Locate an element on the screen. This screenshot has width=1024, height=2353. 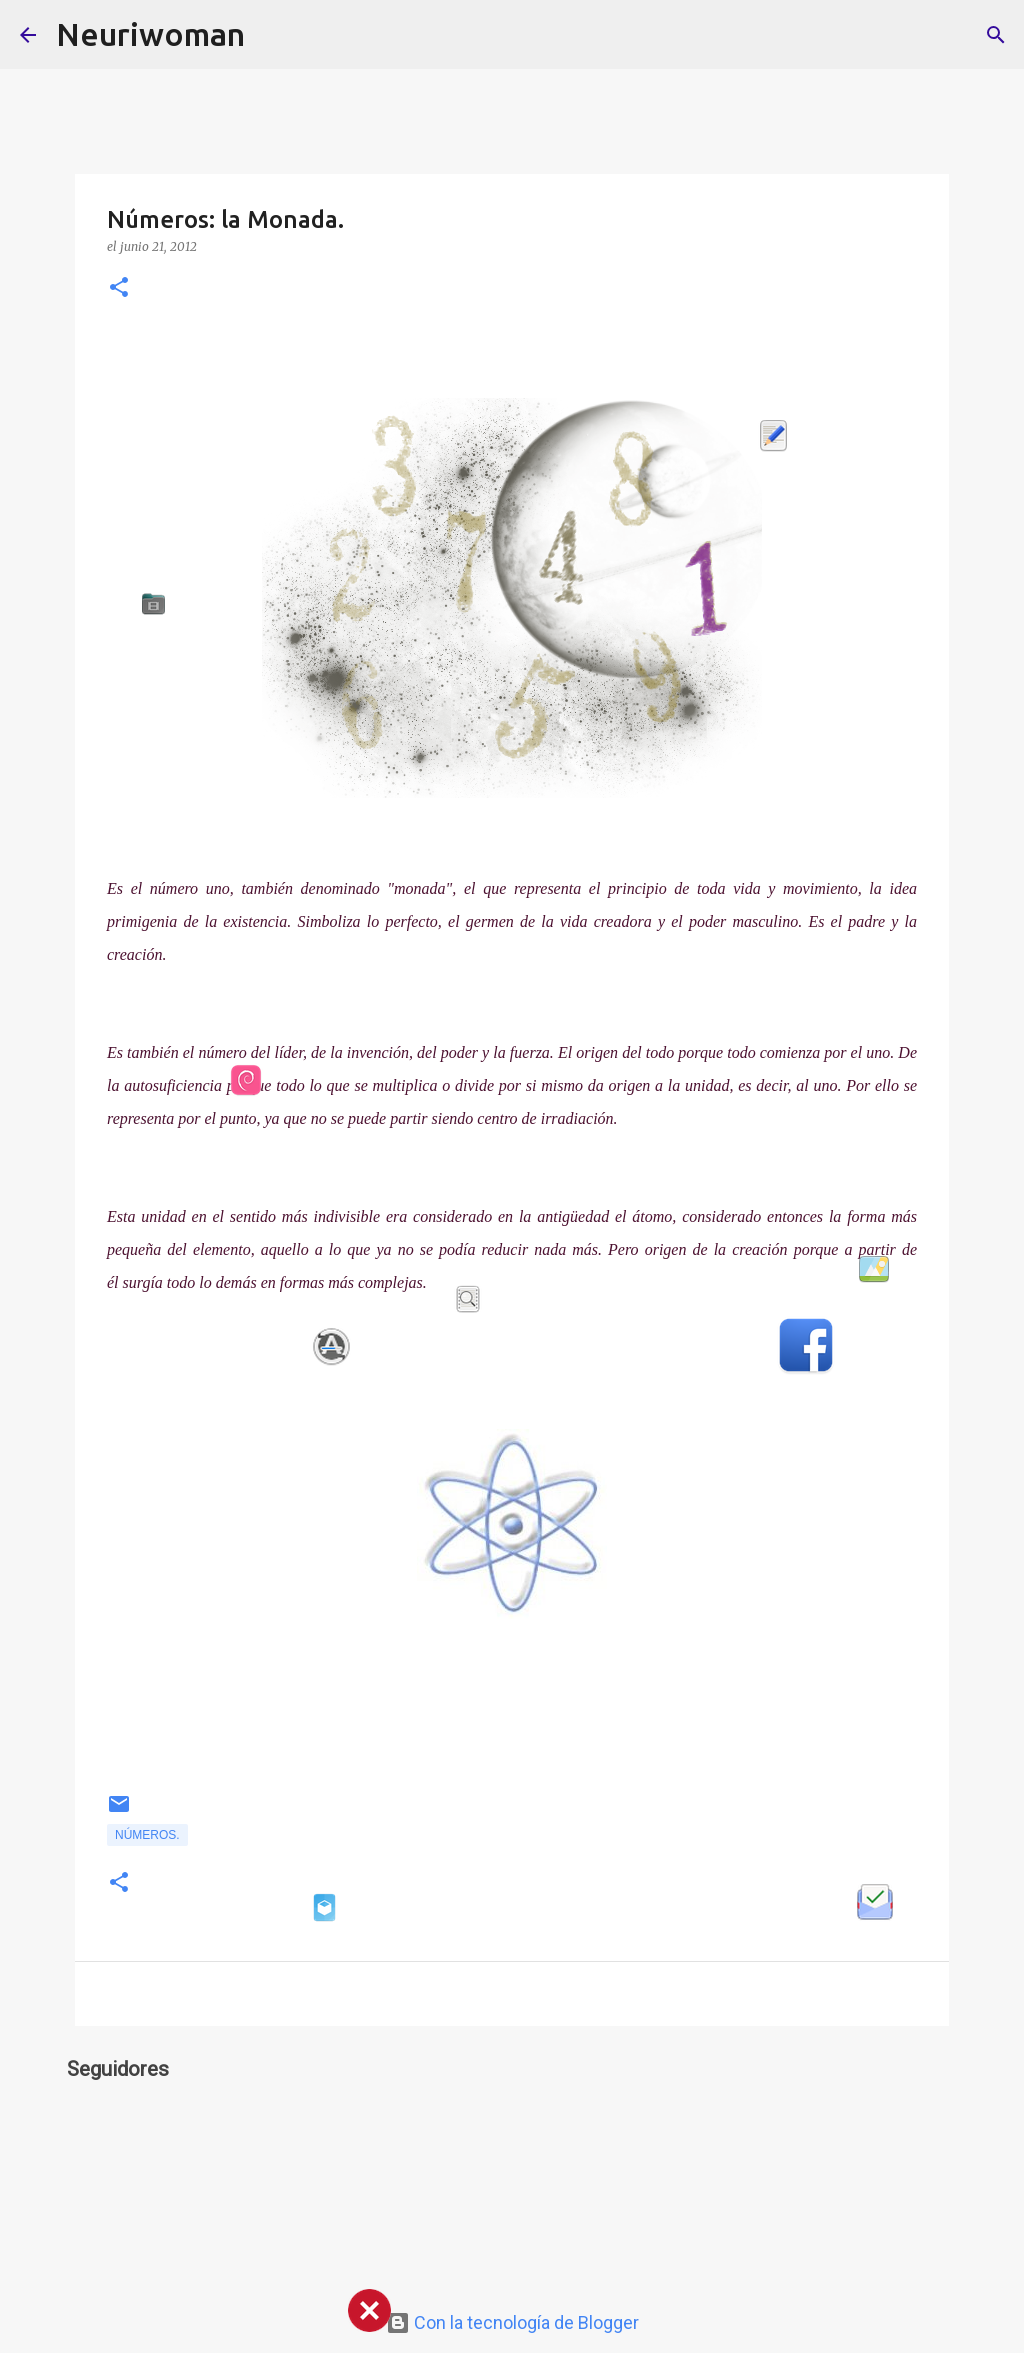
a flatpak application package file is located at coordinates (324, 1907).